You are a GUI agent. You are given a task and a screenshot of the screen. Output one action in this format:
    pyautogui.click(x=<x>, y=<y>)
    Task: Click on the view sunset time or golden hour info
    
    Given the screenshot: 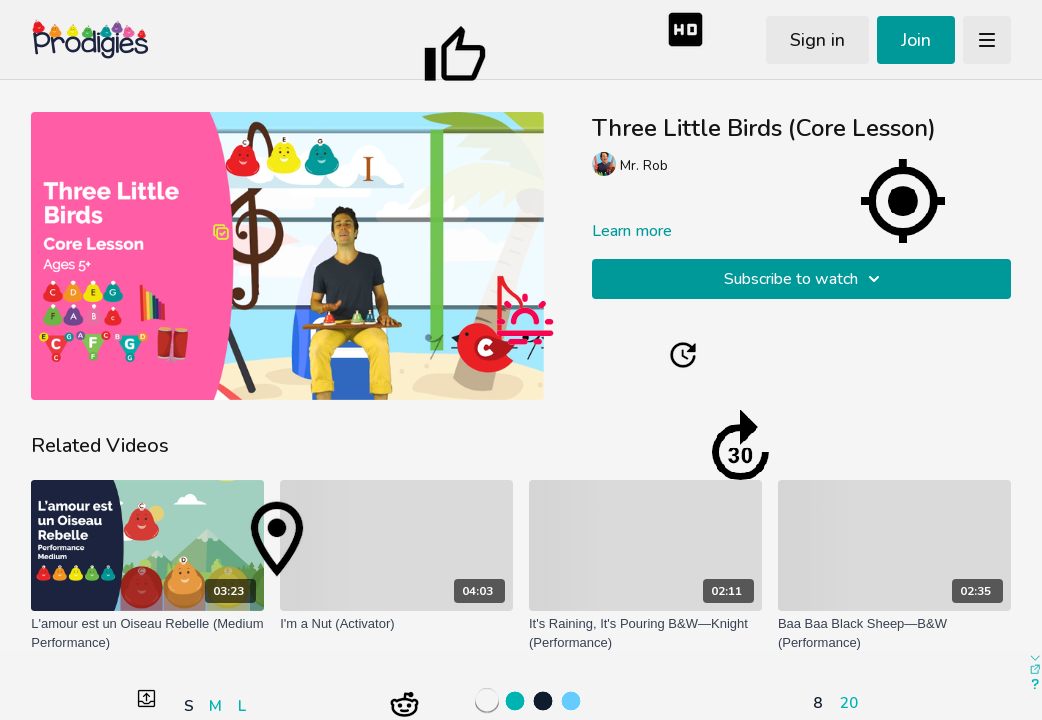 What is the action you would take?
    pyautogui.click(x=525, y=319)
    